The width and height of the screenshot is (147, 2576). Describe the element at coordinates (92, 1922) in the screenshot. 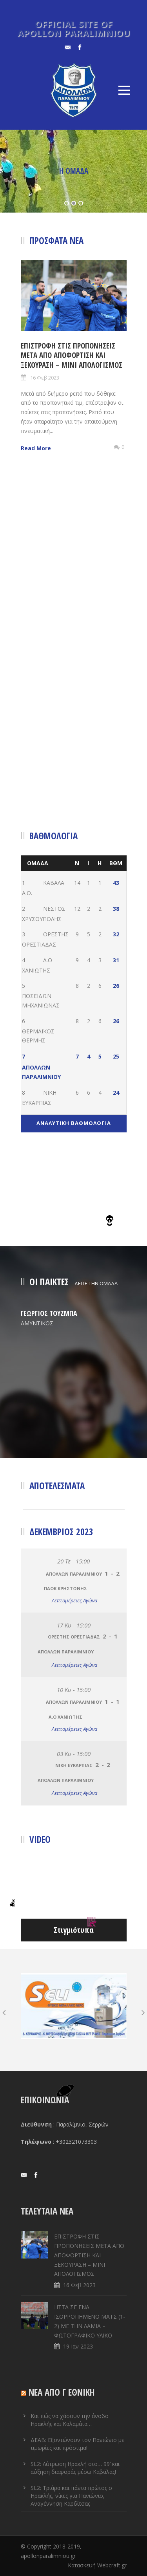

I see `indicates a defeated or game over state` at that location.